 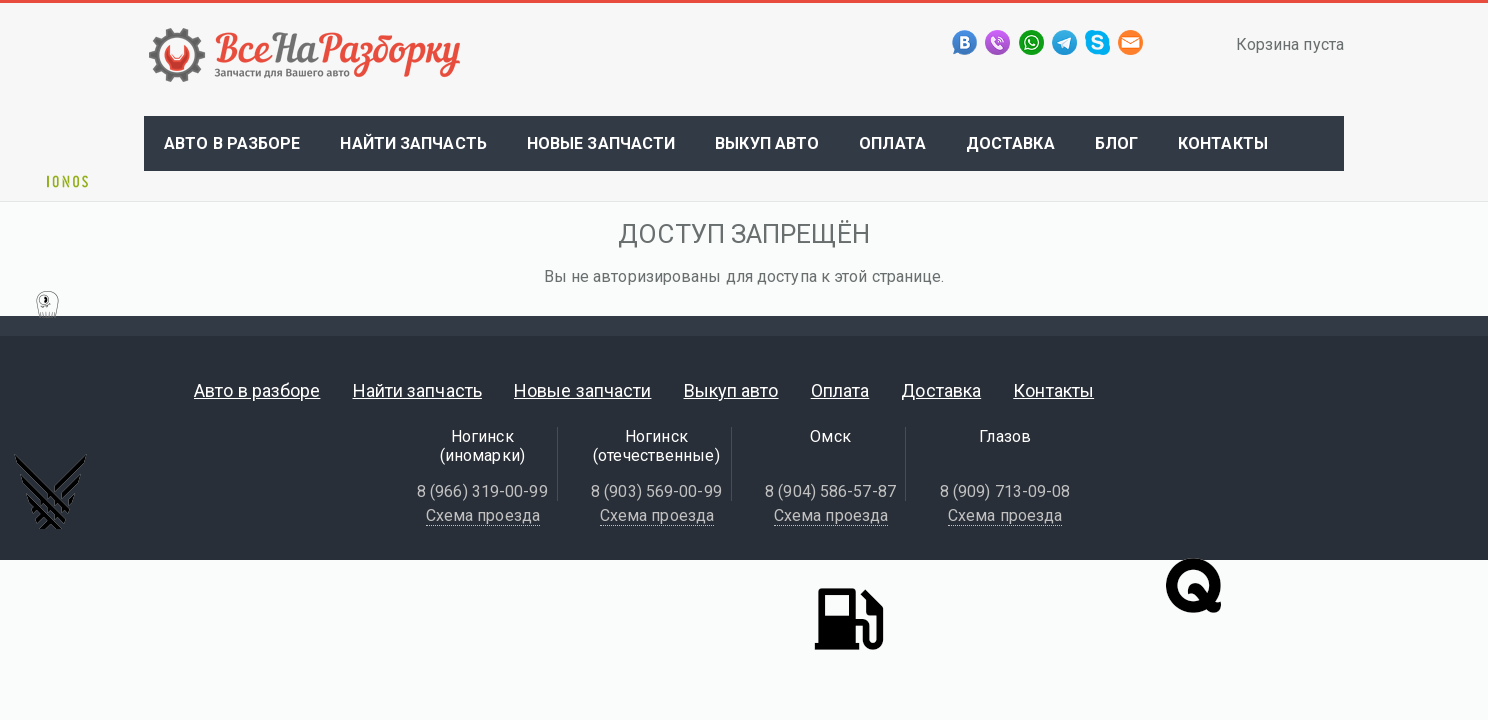 What do you see at coordinates (50, 491) in the screenshot?
I see `the game awards official logo` at bounding box center [50, 491].